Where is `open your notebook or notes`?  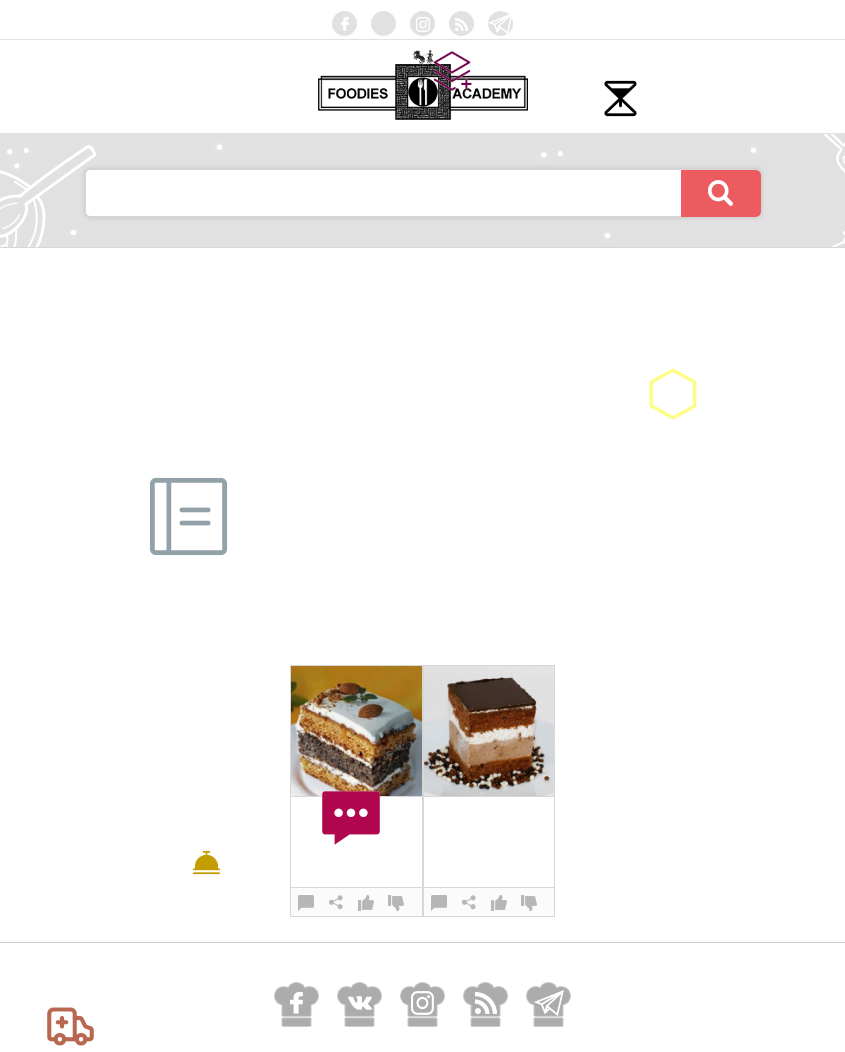
open your notebook or notes is located at coordinates (188, 516).